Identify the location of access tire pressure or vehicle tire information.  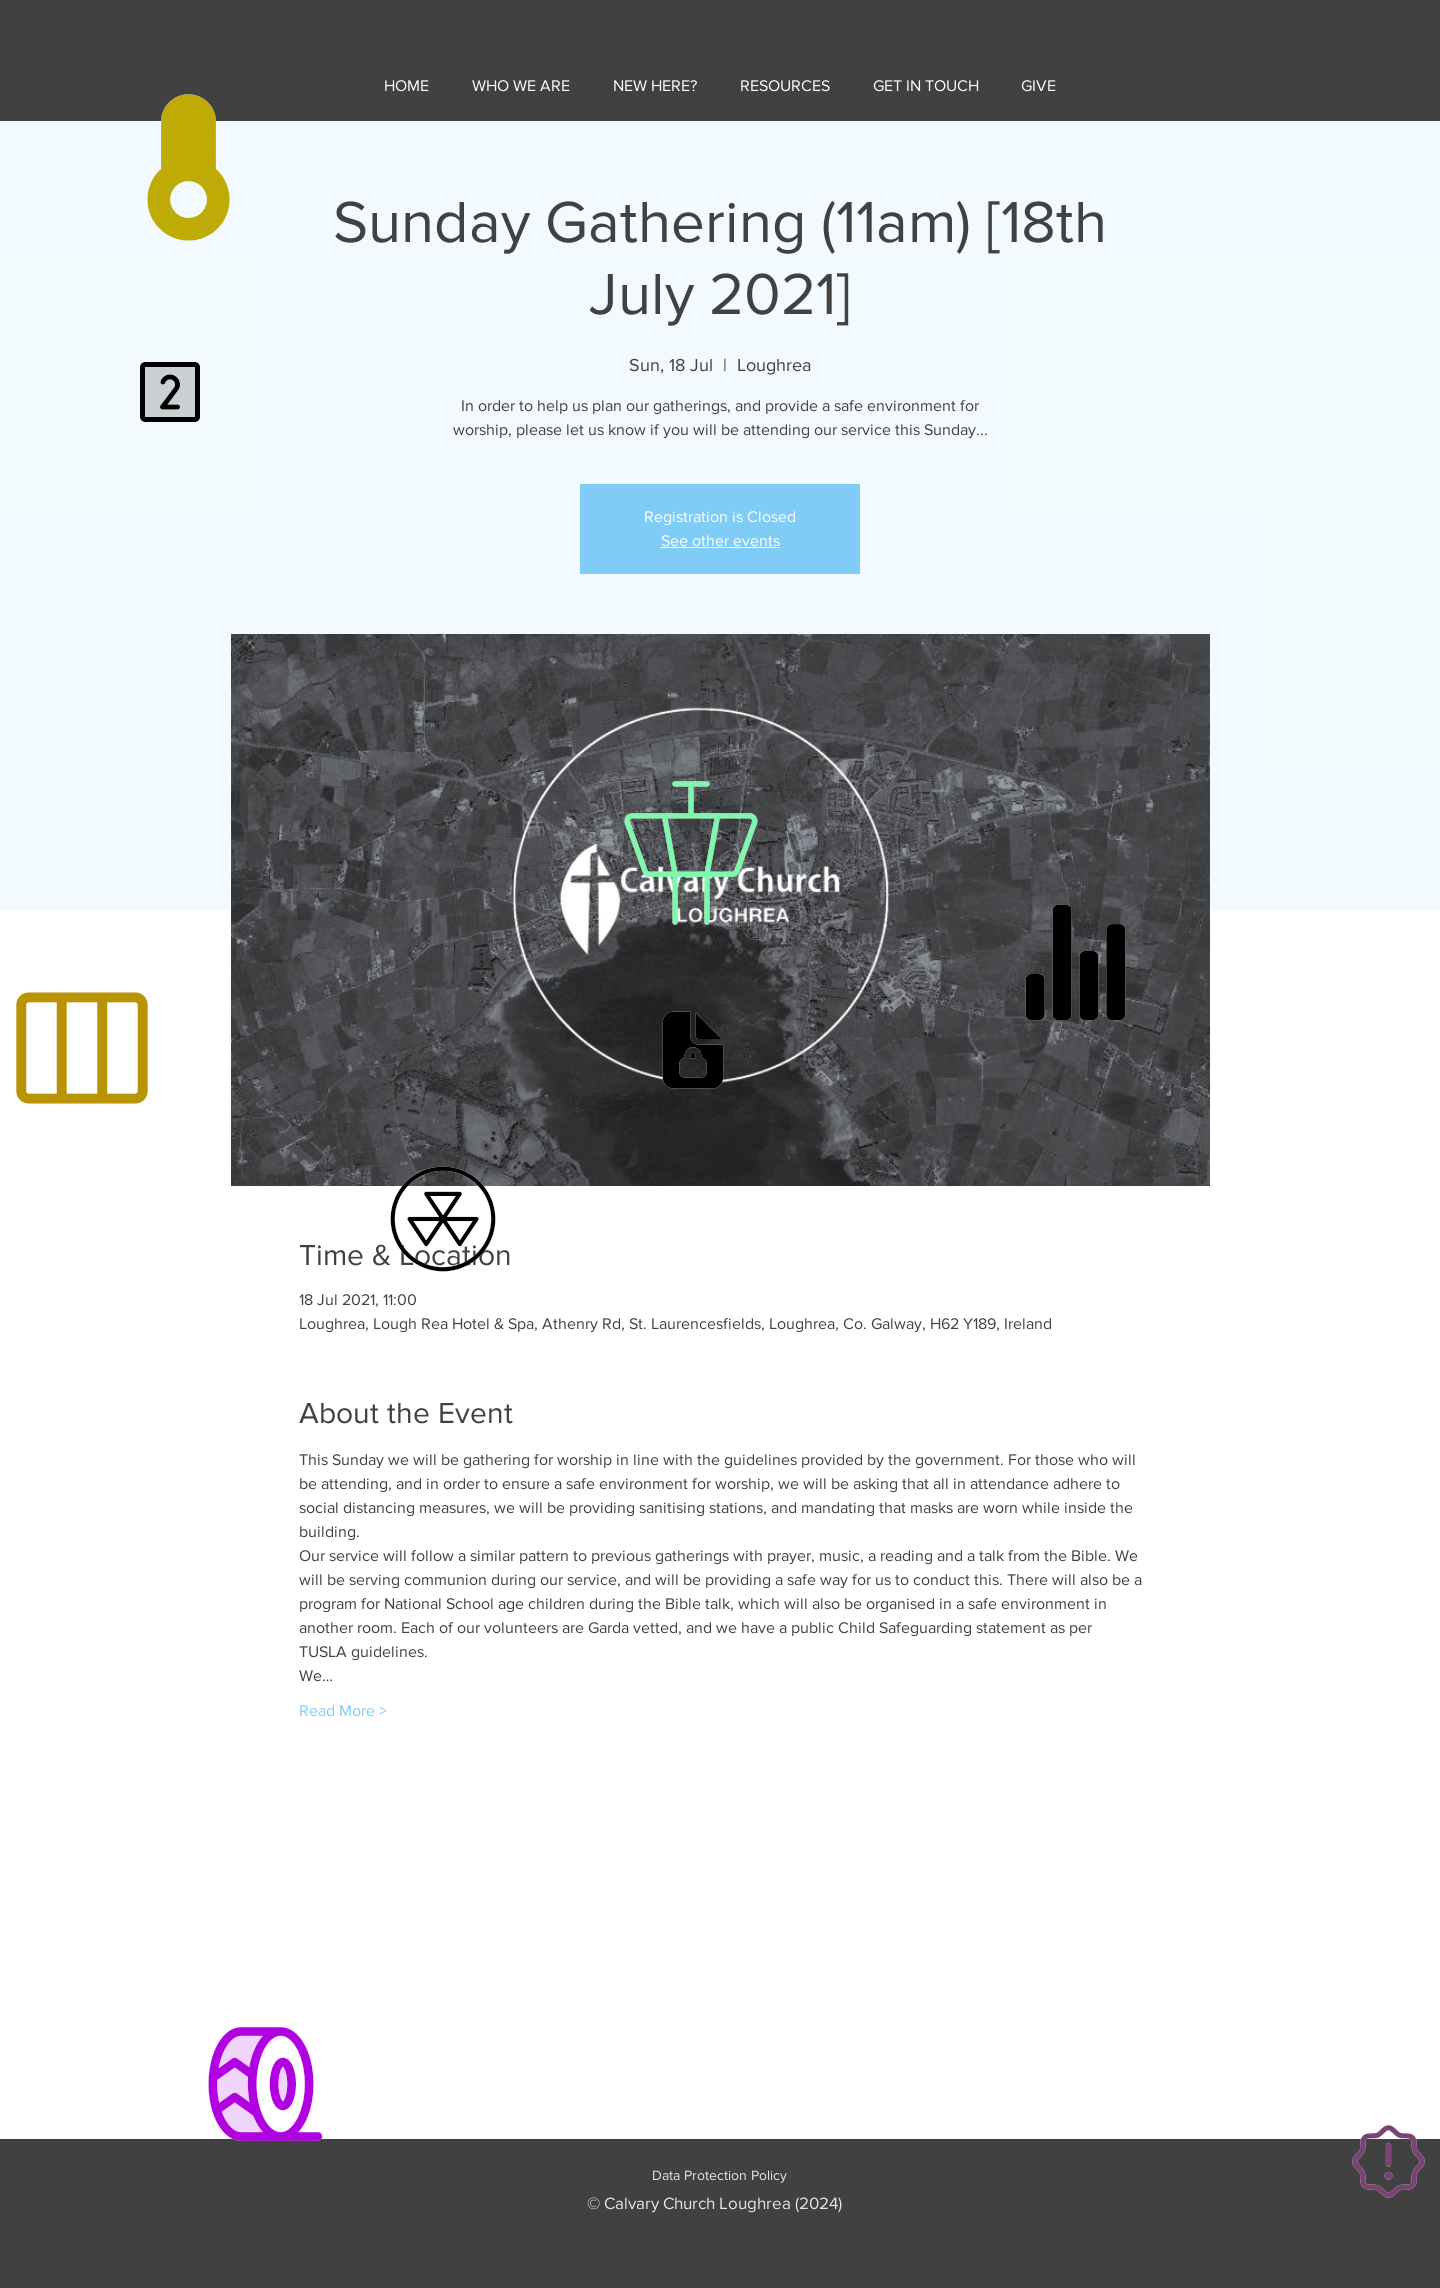
(261, 2084).